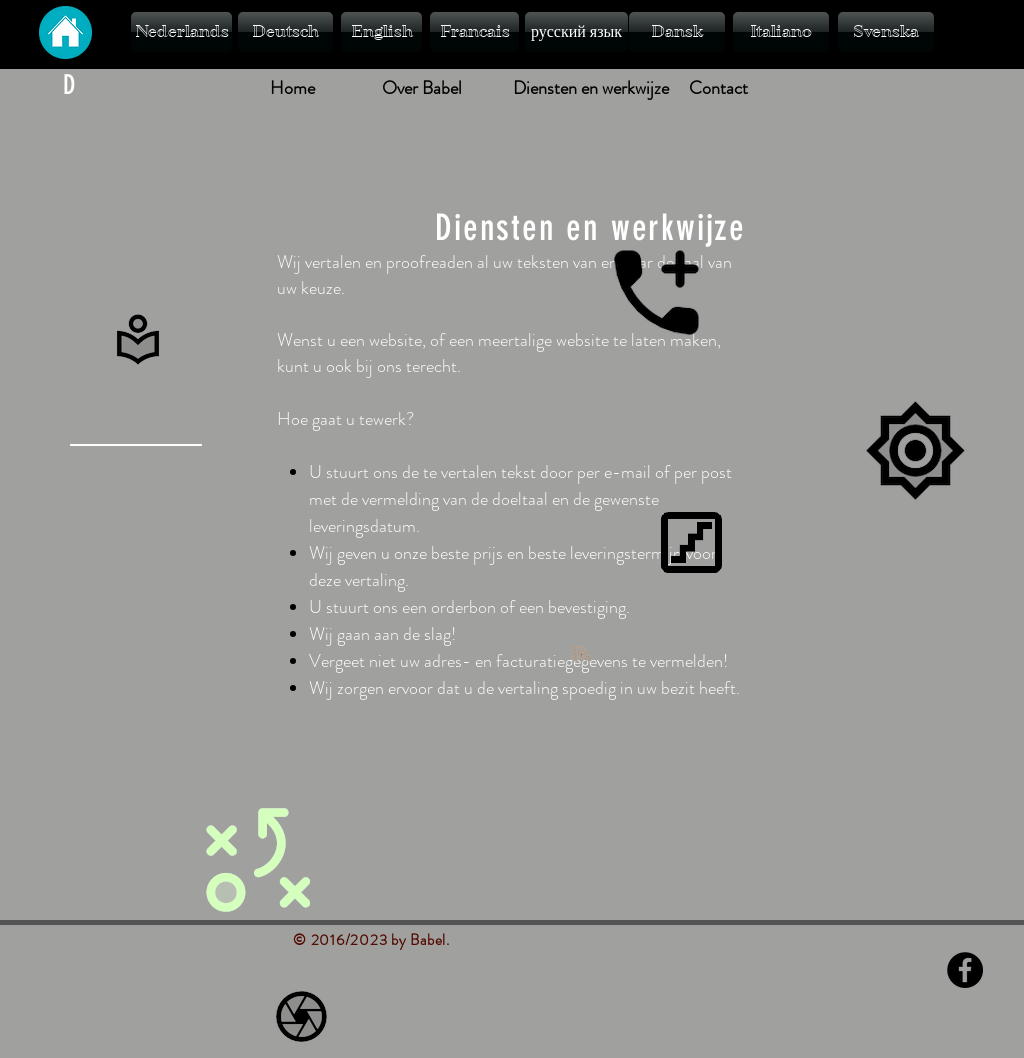 This screenshot has height=1058, width=1024. I want to click on access local library or reading resources, so click(138, 340).